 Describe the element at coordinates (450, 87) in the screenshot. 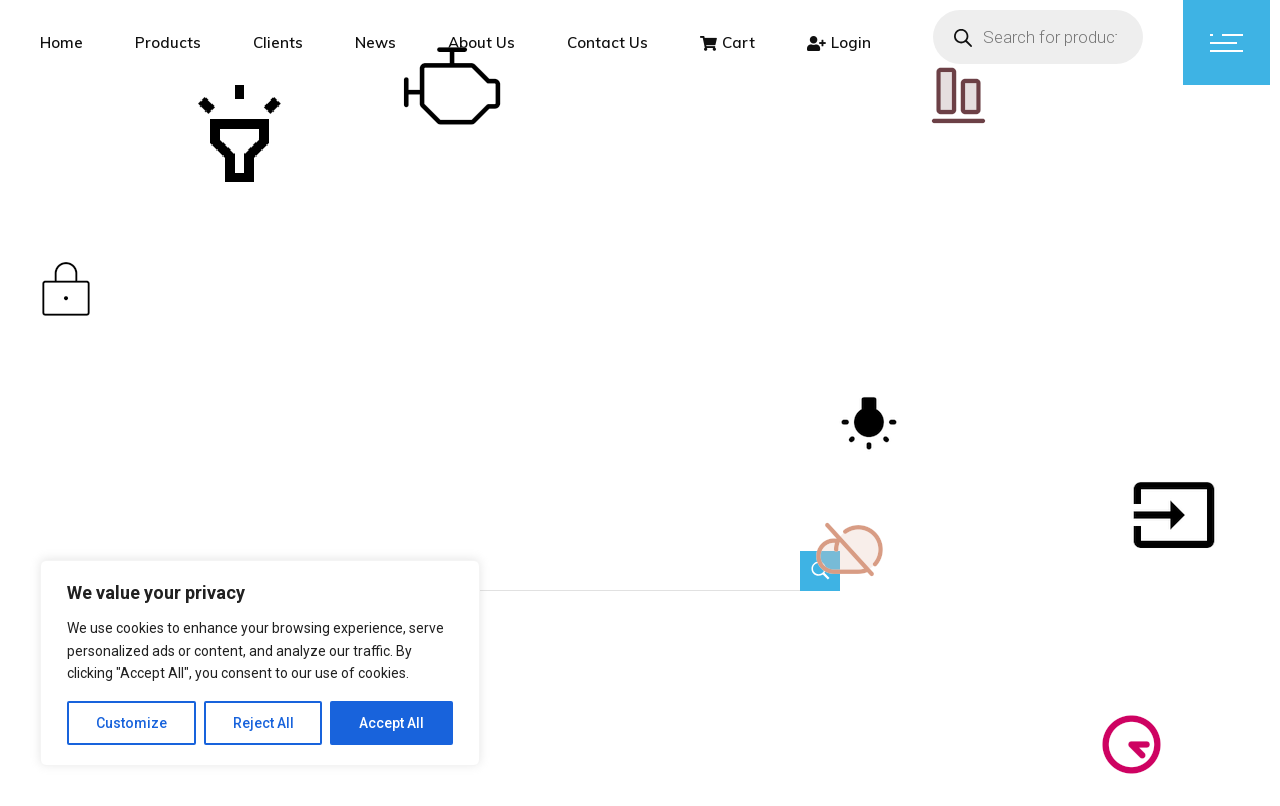

I see `view engine or vehicle diagnostics` at that location.